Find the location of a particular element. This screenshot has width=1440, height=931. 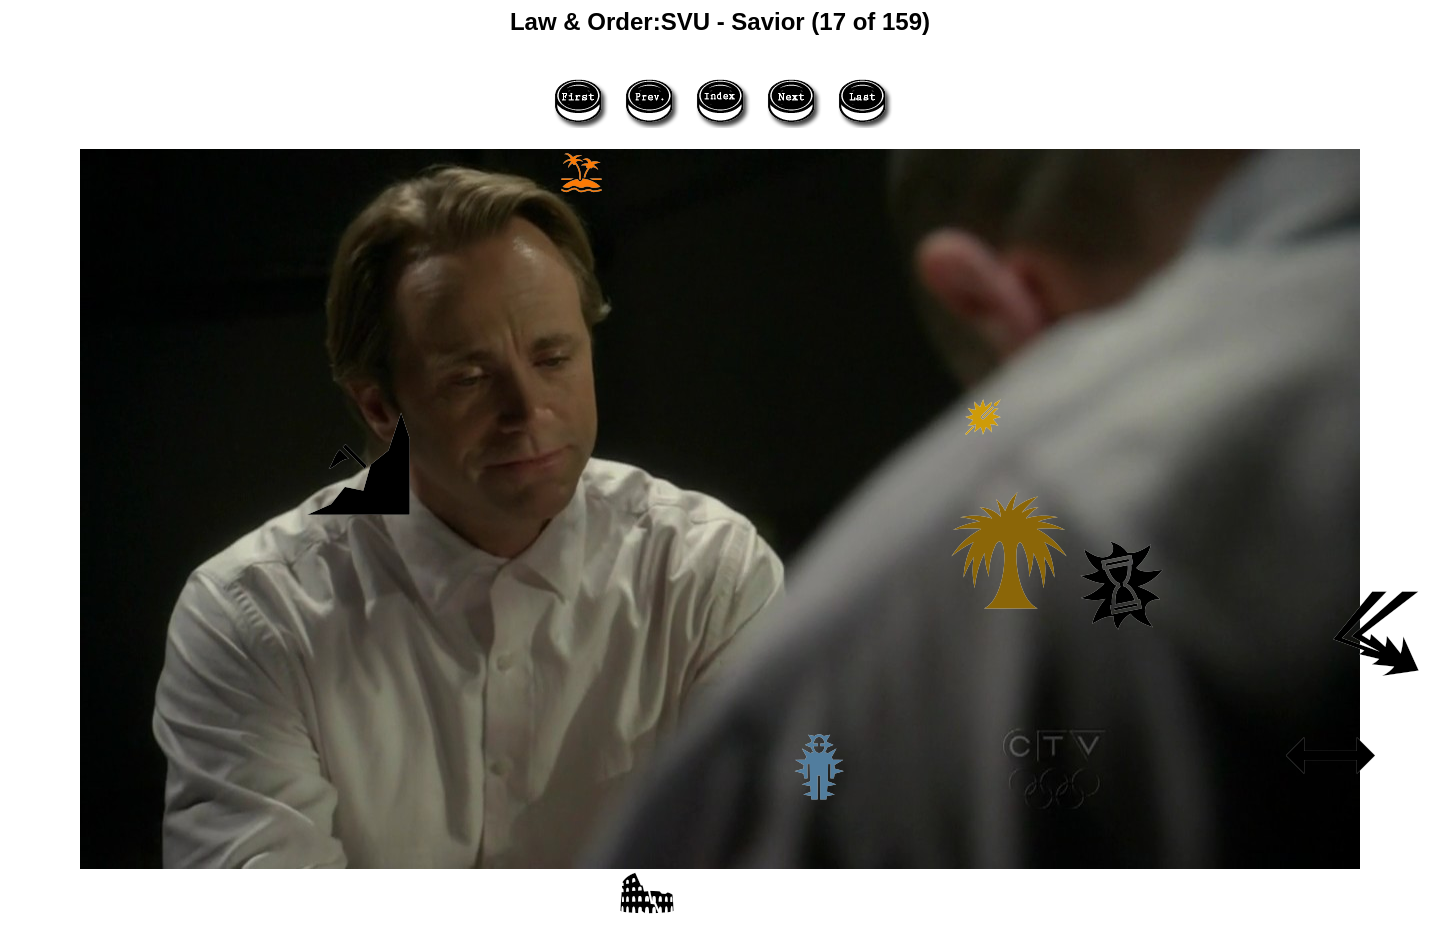

navigate to island or beach location is located at coordinates (581, 172).